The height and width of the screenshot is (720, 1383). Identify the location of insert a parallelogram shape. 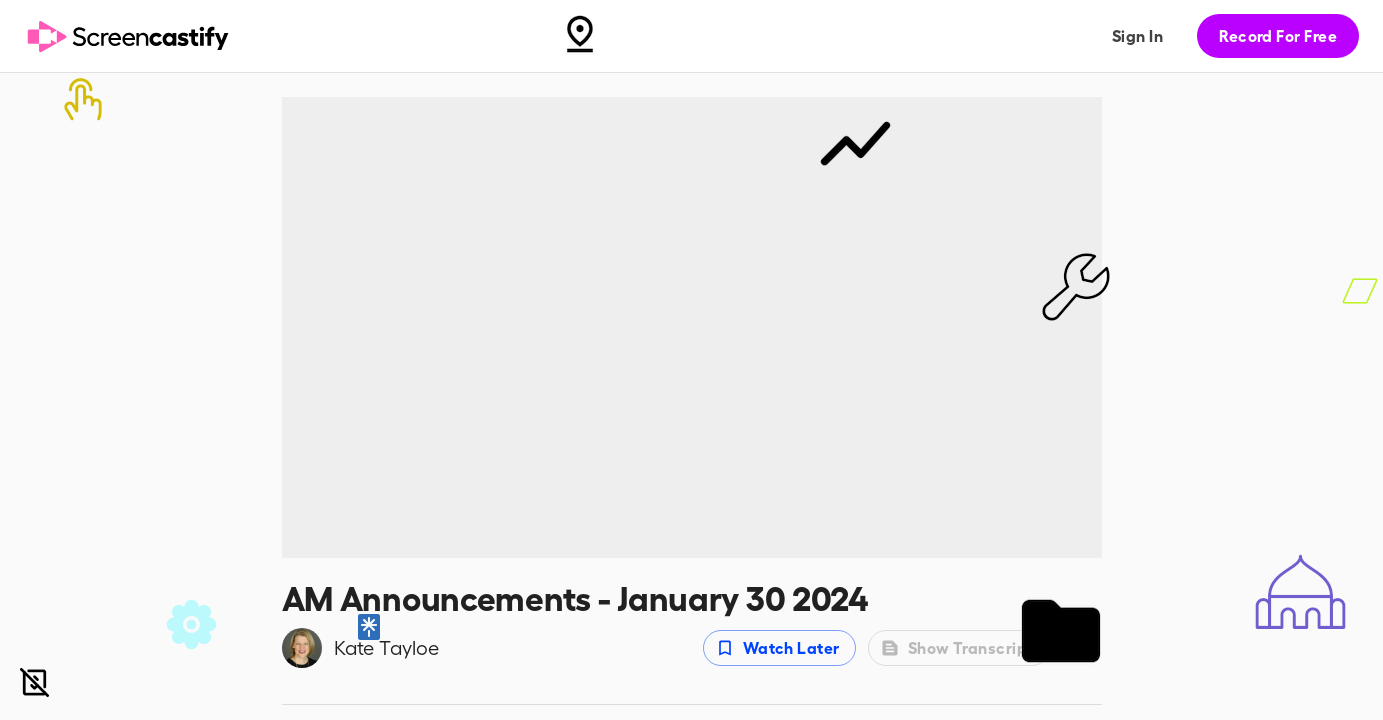
(1360, 291).